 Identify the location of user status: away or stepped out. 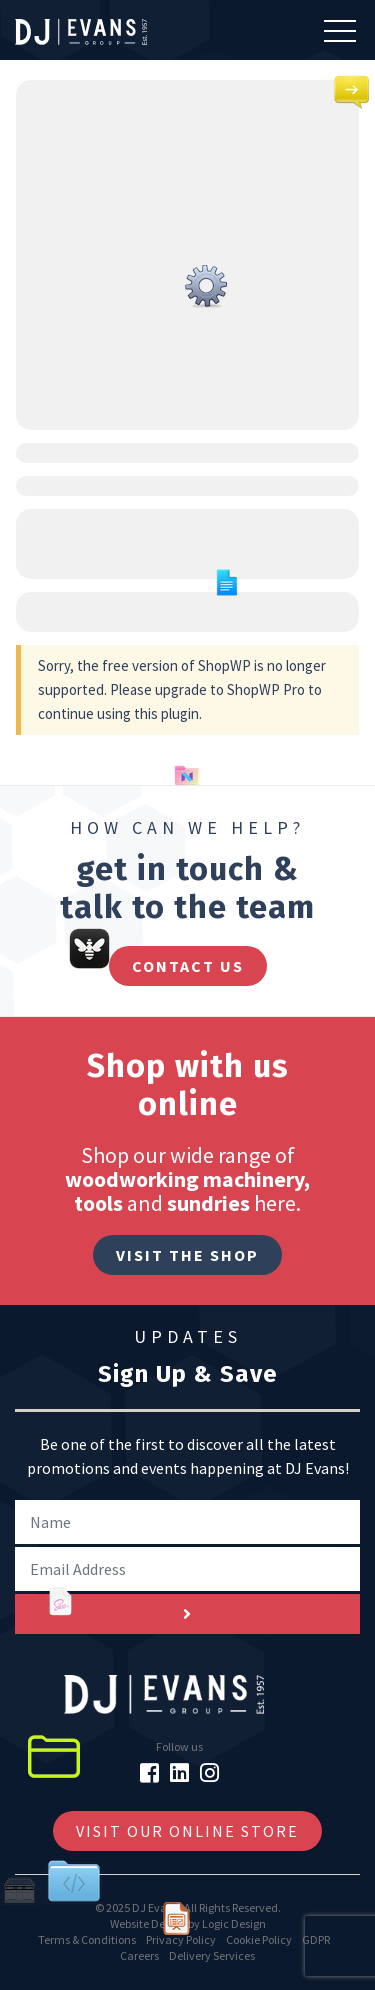
(352, 92).